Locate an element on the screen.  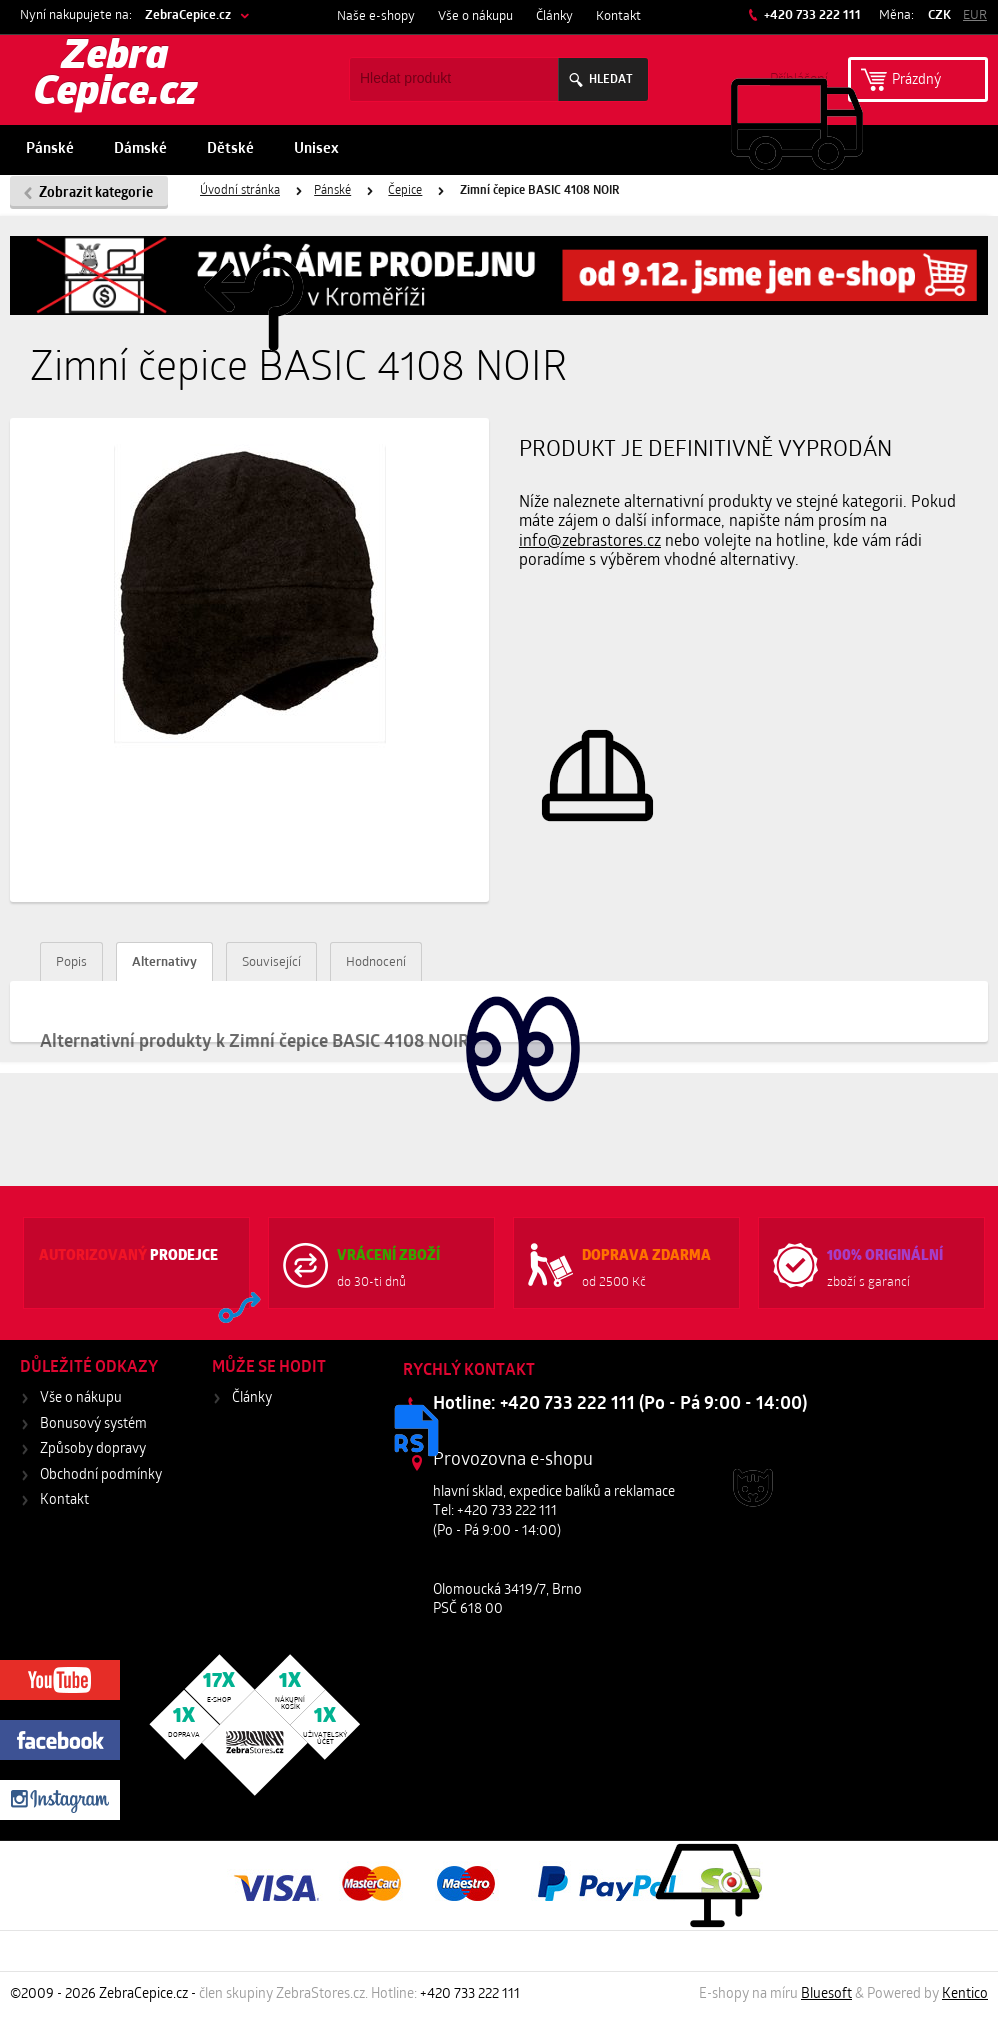
a Rust source code file is located at coordinates (416, 1430).